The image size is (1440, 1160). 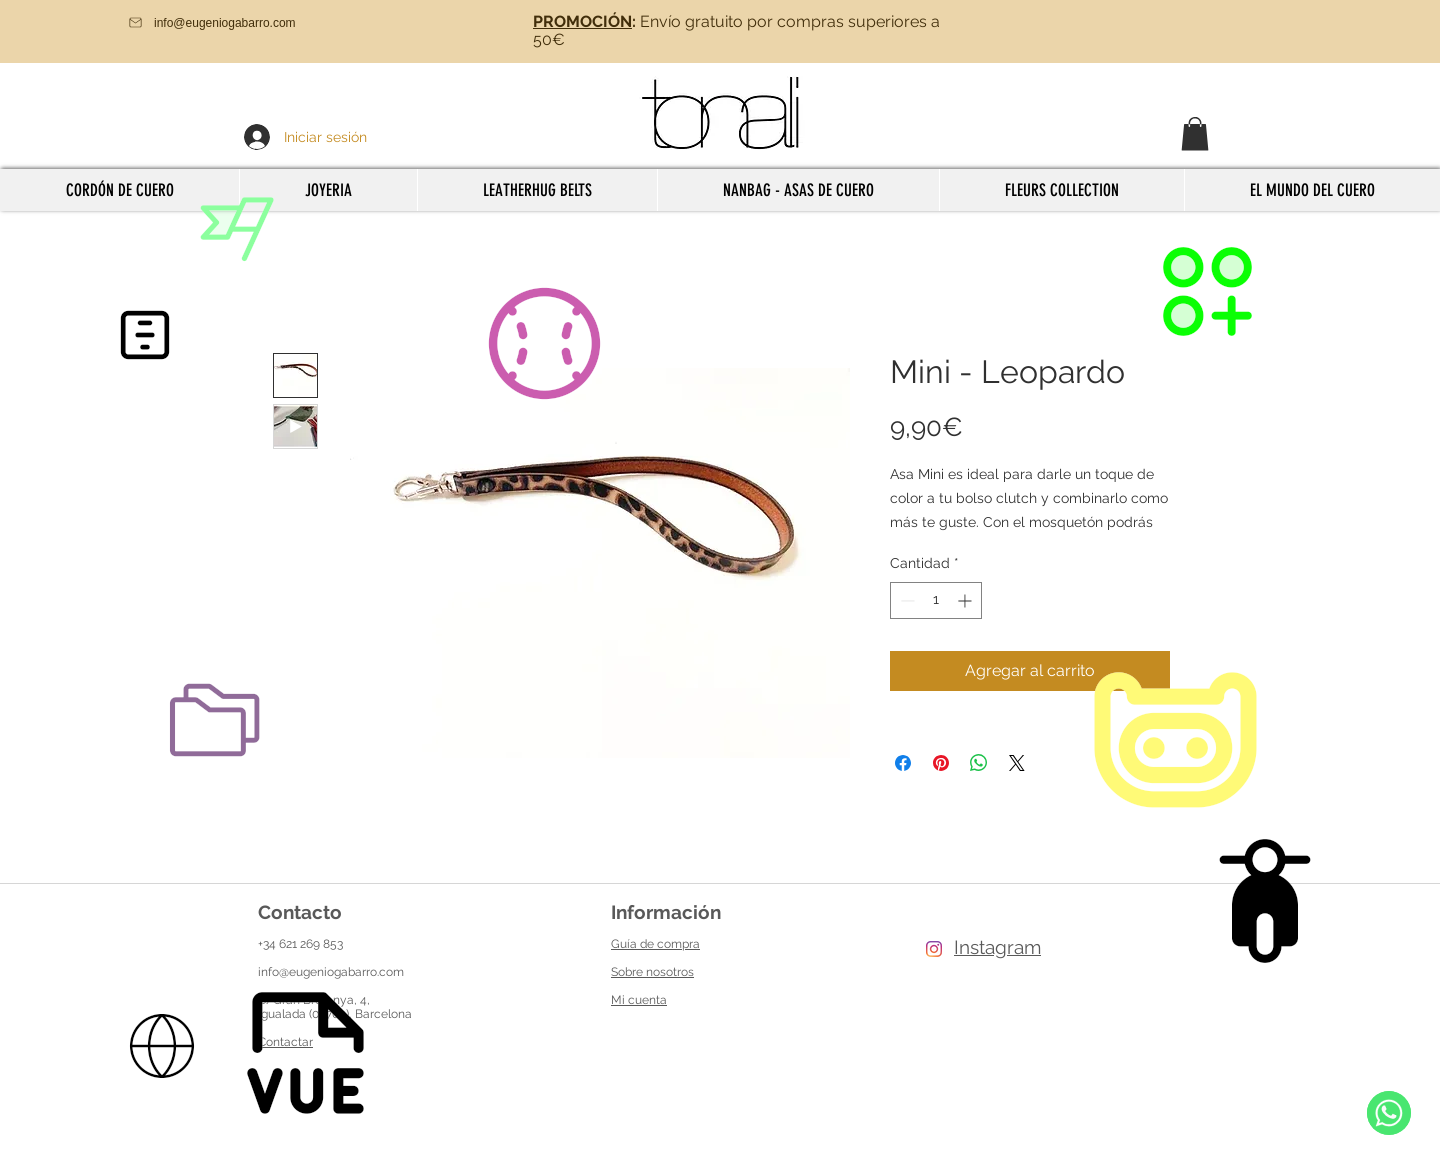 What do you see at coordinates (162, 1046) in the screenshot?
I see `switch to global or worldwide view` at bounding box center [162, 1046].